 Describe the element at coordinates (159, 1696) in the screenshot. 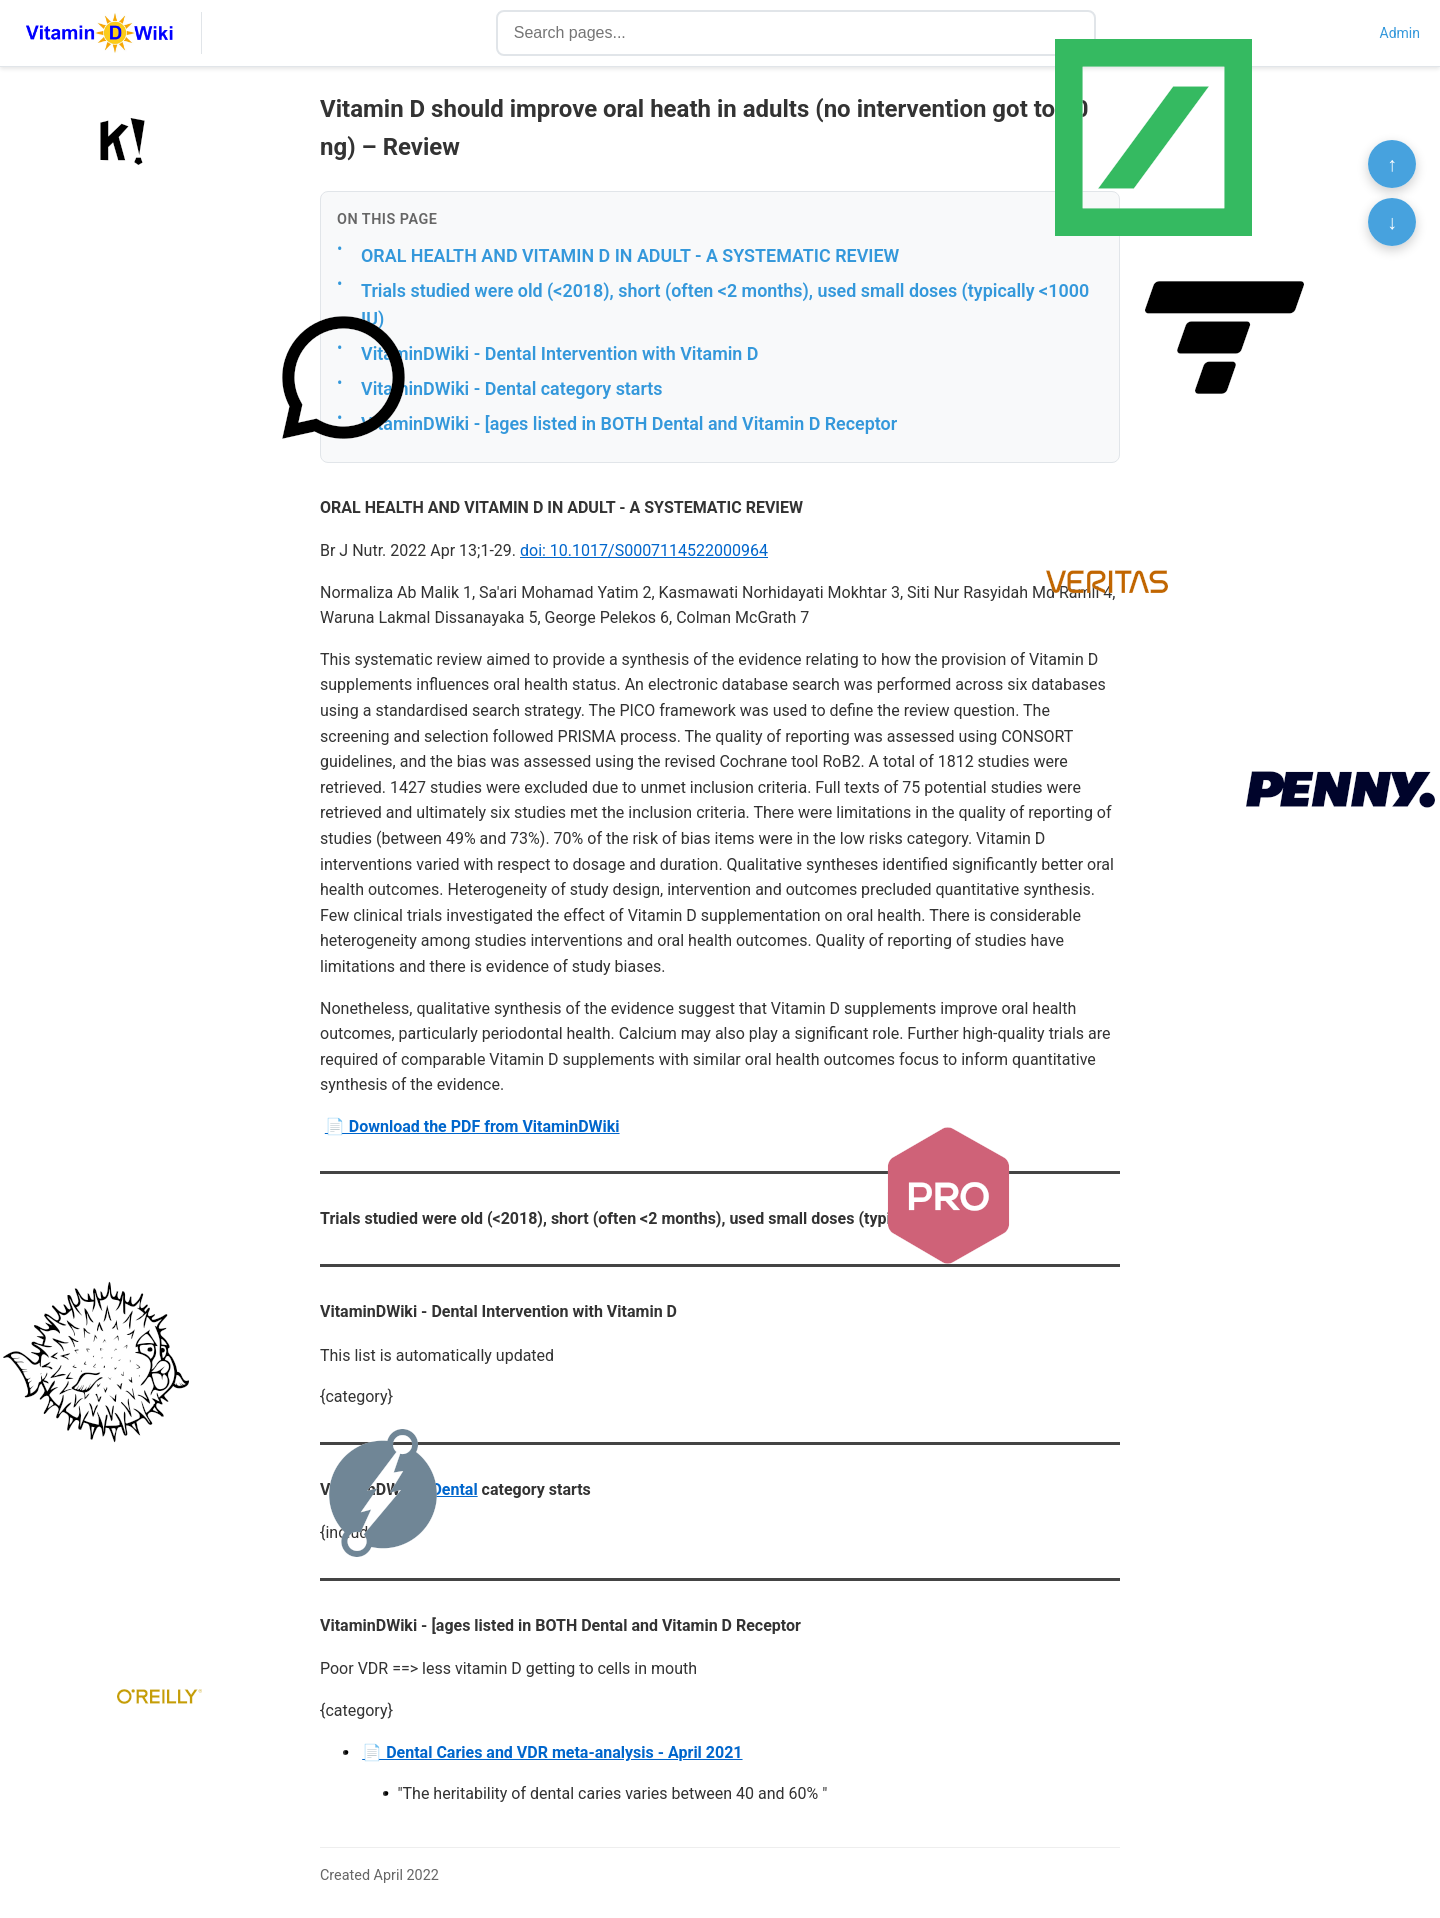

I see `visit o'reilly learning platform` at that location.